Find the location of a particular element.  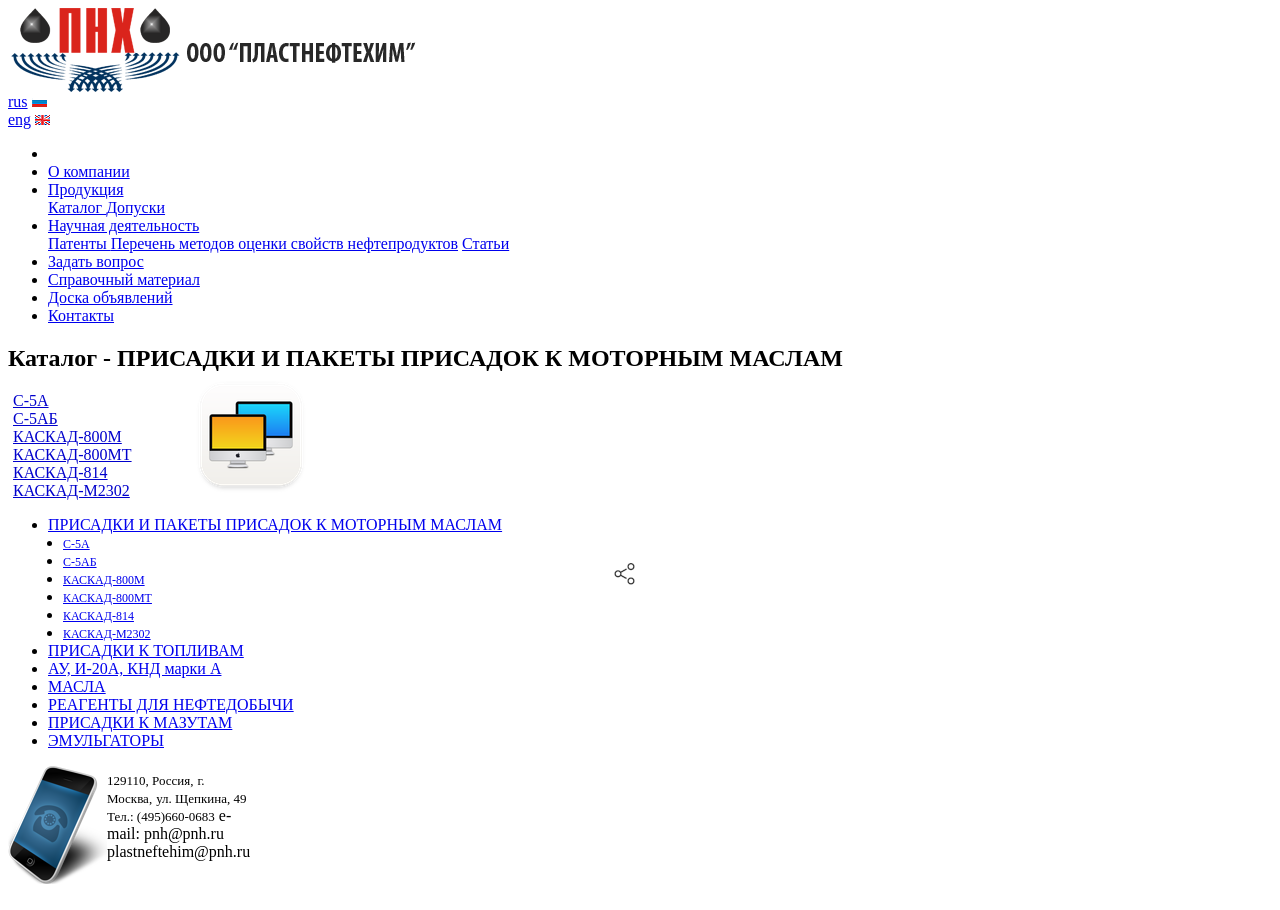

access screen sharing or remote desktop settings is located at coordinates (624, 574).